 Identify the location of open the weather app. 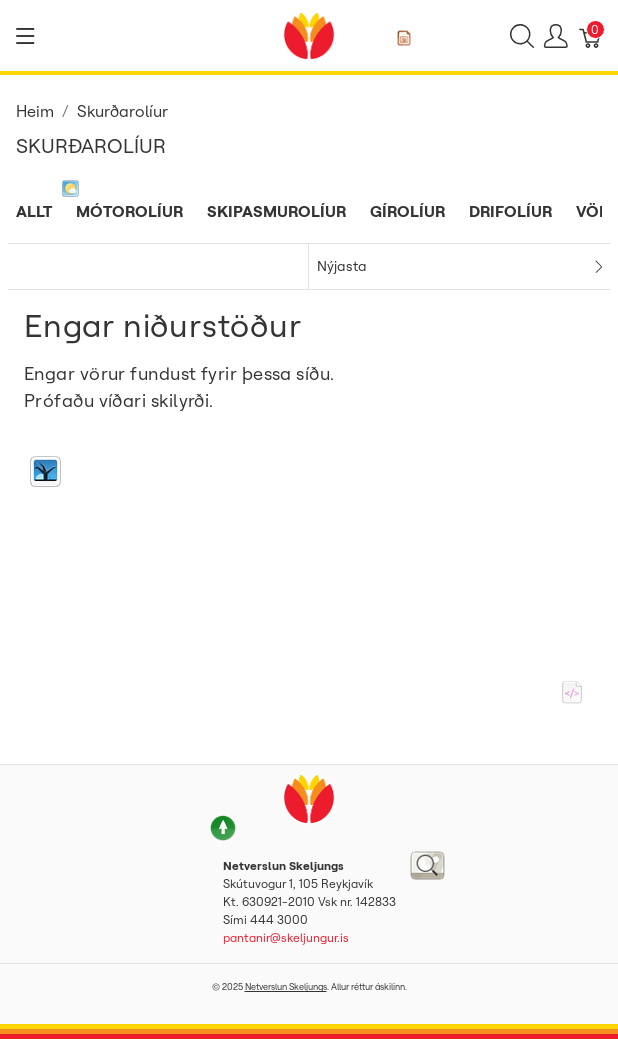
(70, 188).